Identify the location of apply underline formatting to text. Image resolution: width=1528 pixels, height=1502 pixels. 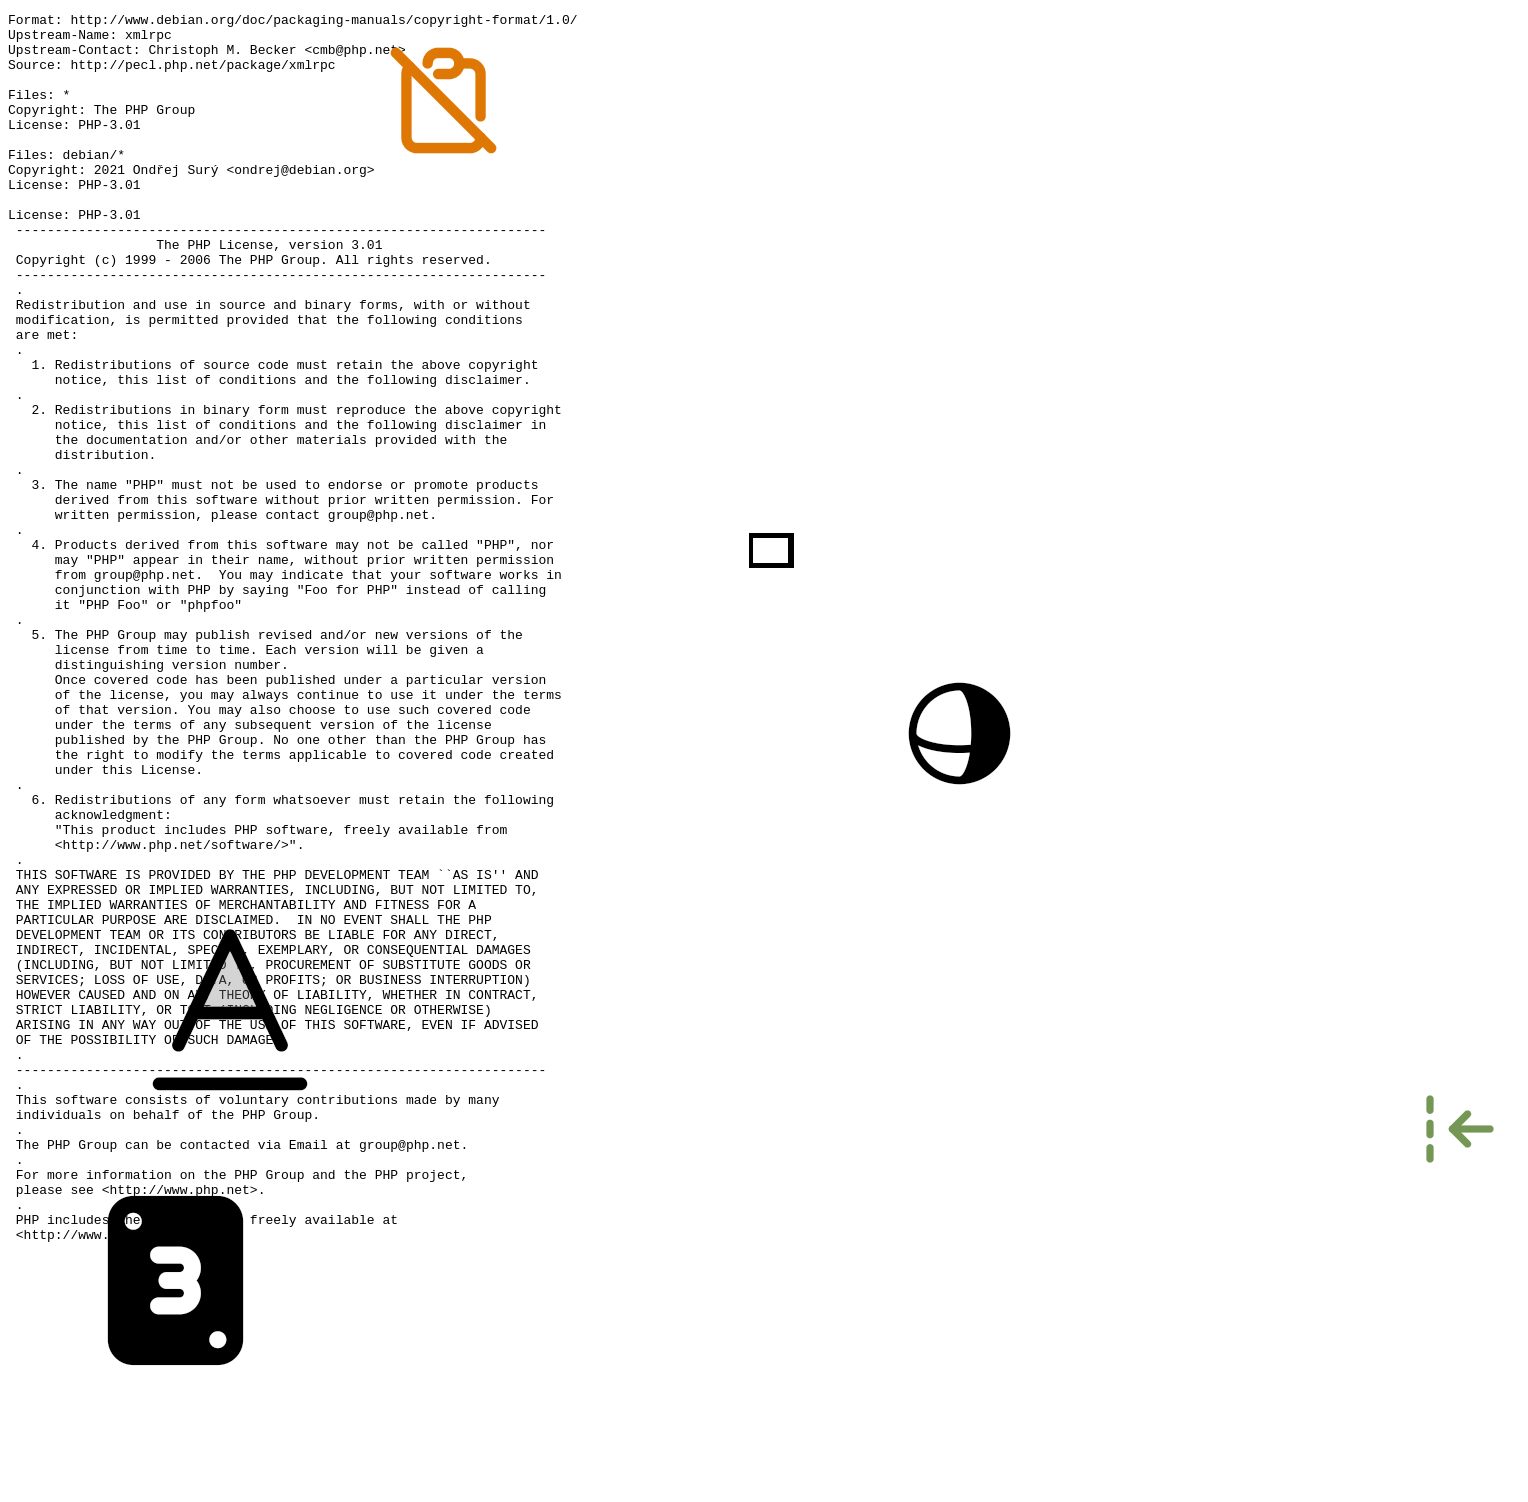
(230, 1013).